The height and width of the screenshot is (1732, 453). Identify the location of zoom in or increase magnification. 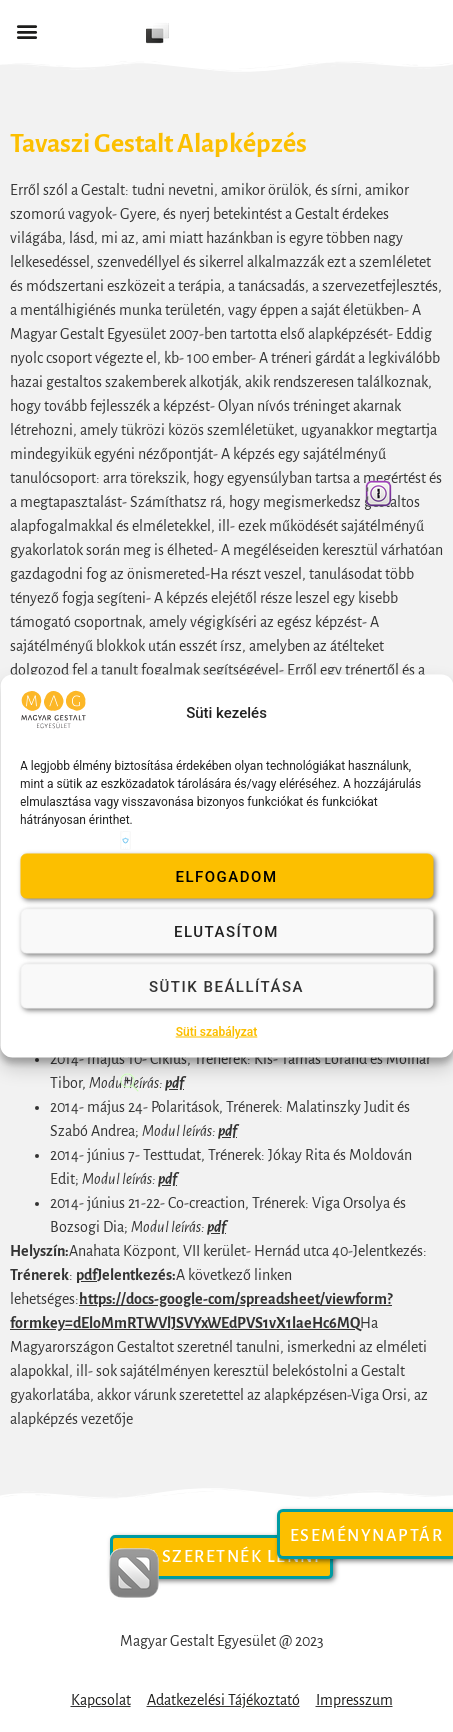
(129, 1082).